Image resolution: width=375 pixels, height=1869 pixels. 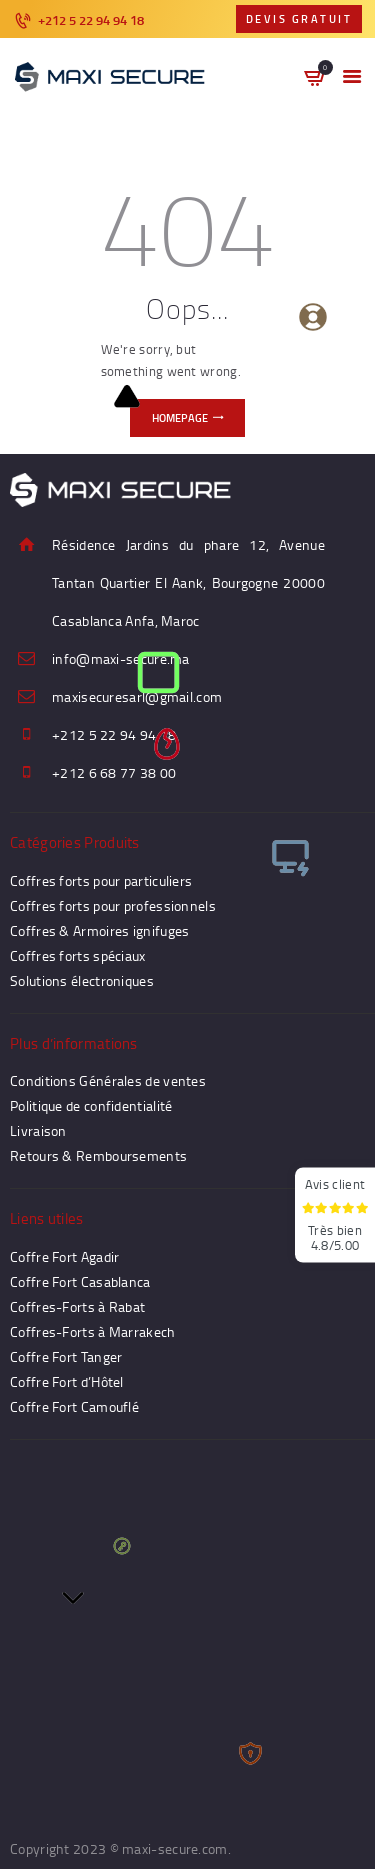 I want to click on indicates a warning or alert status, so click(x=127, y=397).